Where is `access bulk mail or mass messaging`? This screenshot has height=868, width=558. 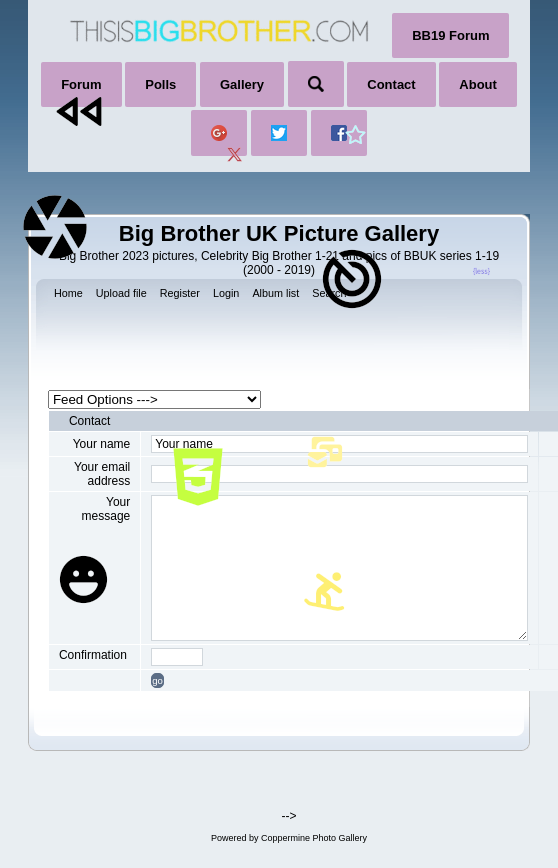
access bulk mail or mass messaging is located at coordinates (325, 452).